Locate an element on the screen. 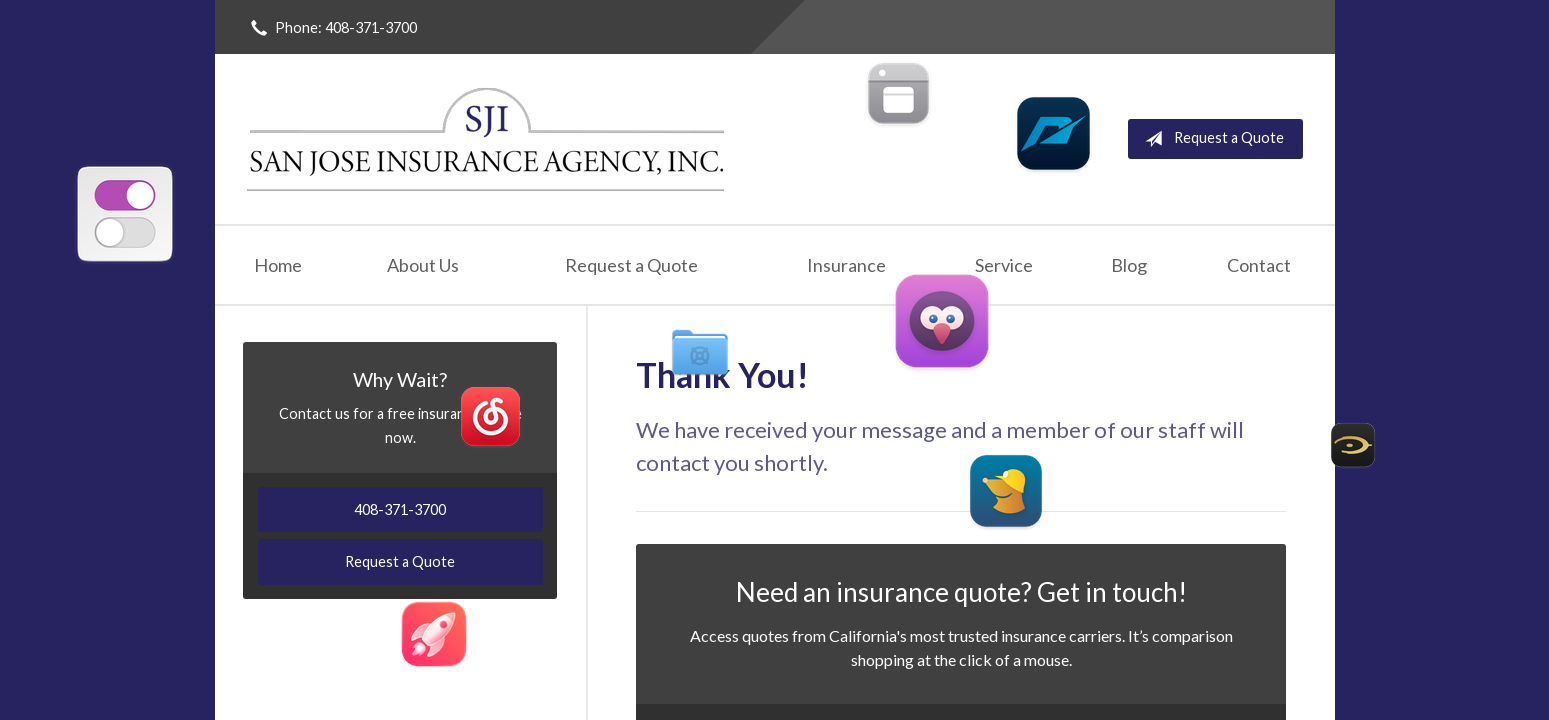 This screenshot has height=720, width=1549. open unity tweak tool settings is located at coordinates (125, 214).